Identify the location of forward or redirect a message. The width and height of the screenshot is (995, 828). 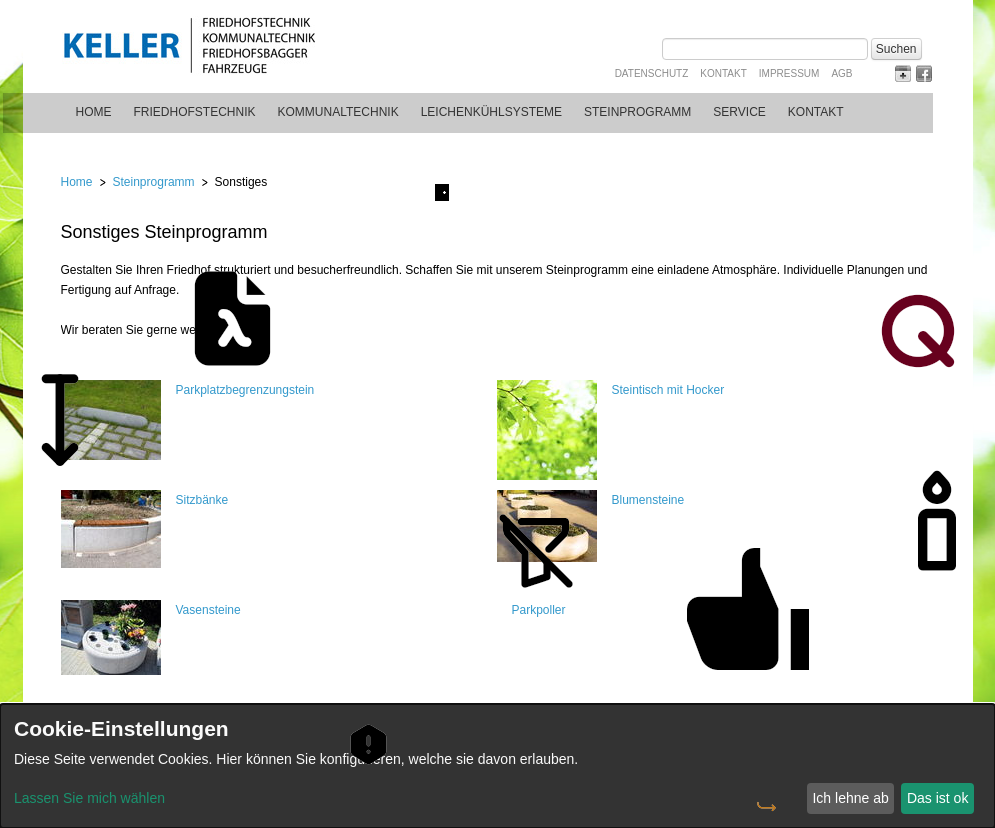
(766, 806).